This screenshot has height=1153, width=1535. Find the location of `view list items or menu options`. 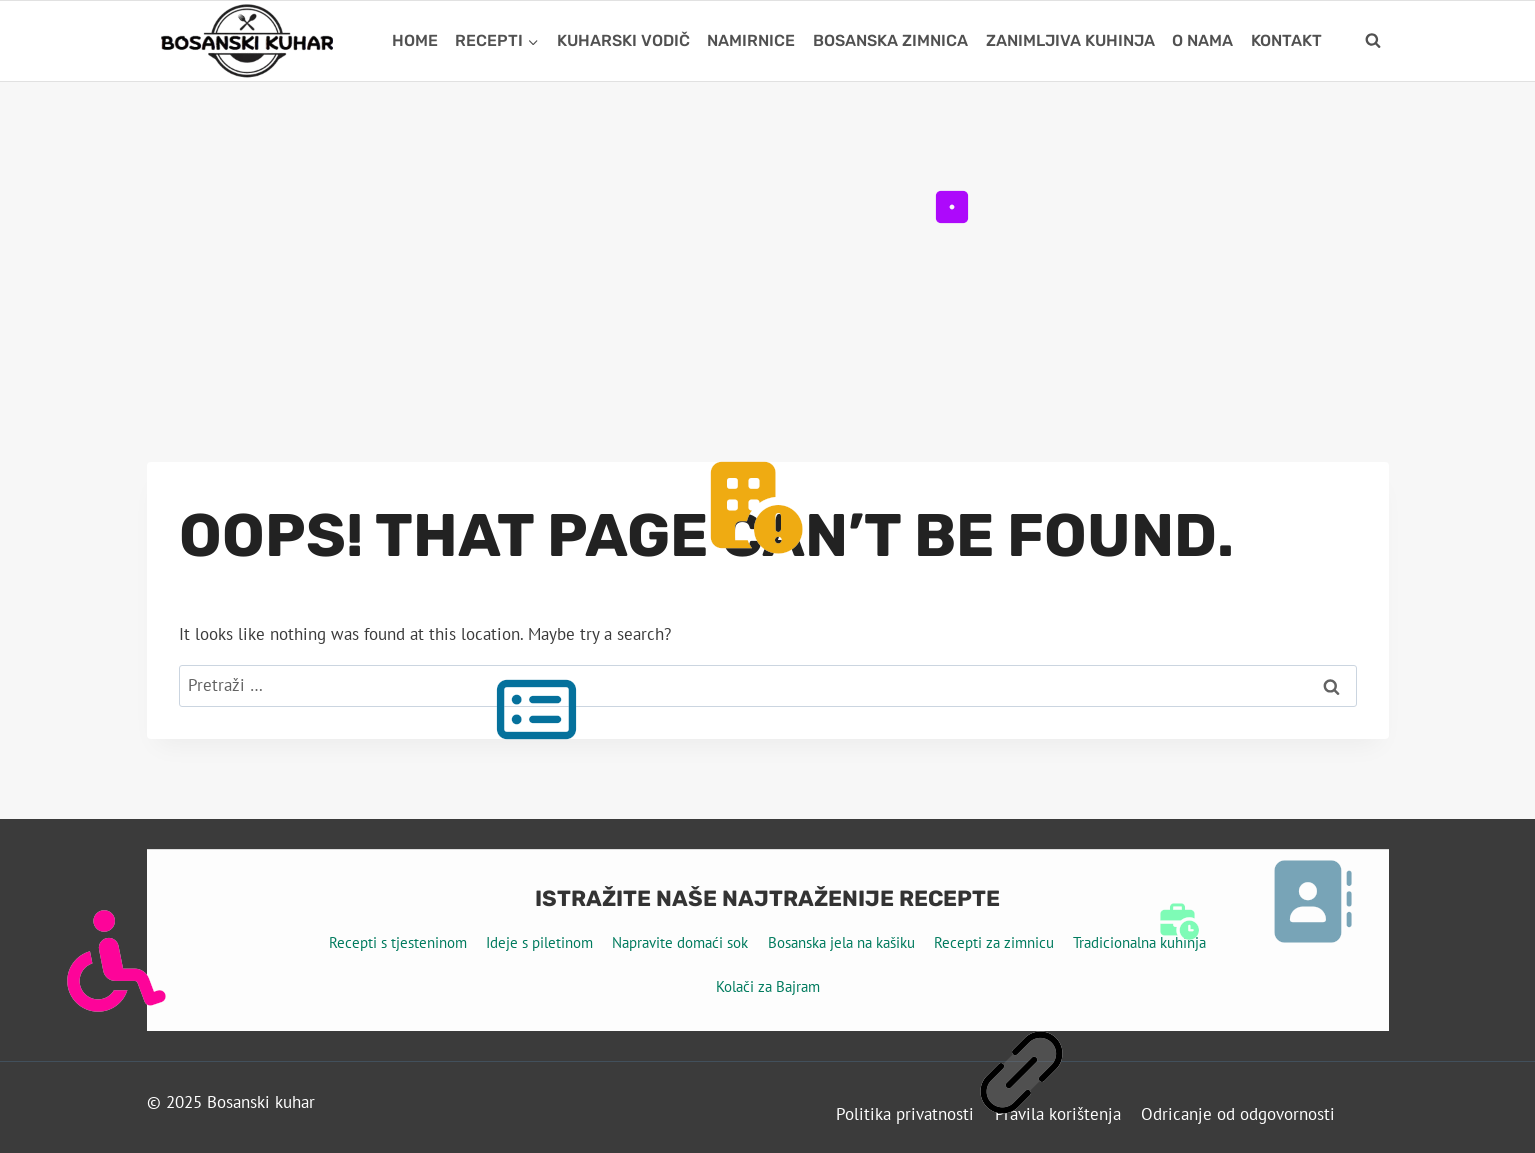

view list items or menu options is located at coordinates (536, 709).